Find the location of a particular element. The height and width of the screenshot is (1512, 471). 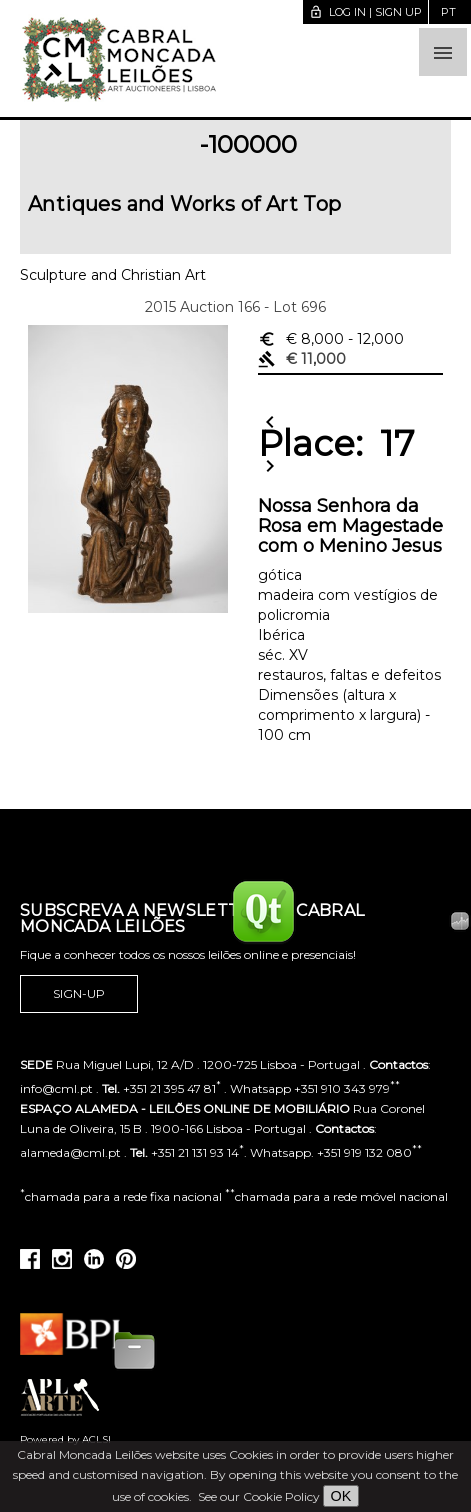

open the stocks app is located at coordinates (460, 921).